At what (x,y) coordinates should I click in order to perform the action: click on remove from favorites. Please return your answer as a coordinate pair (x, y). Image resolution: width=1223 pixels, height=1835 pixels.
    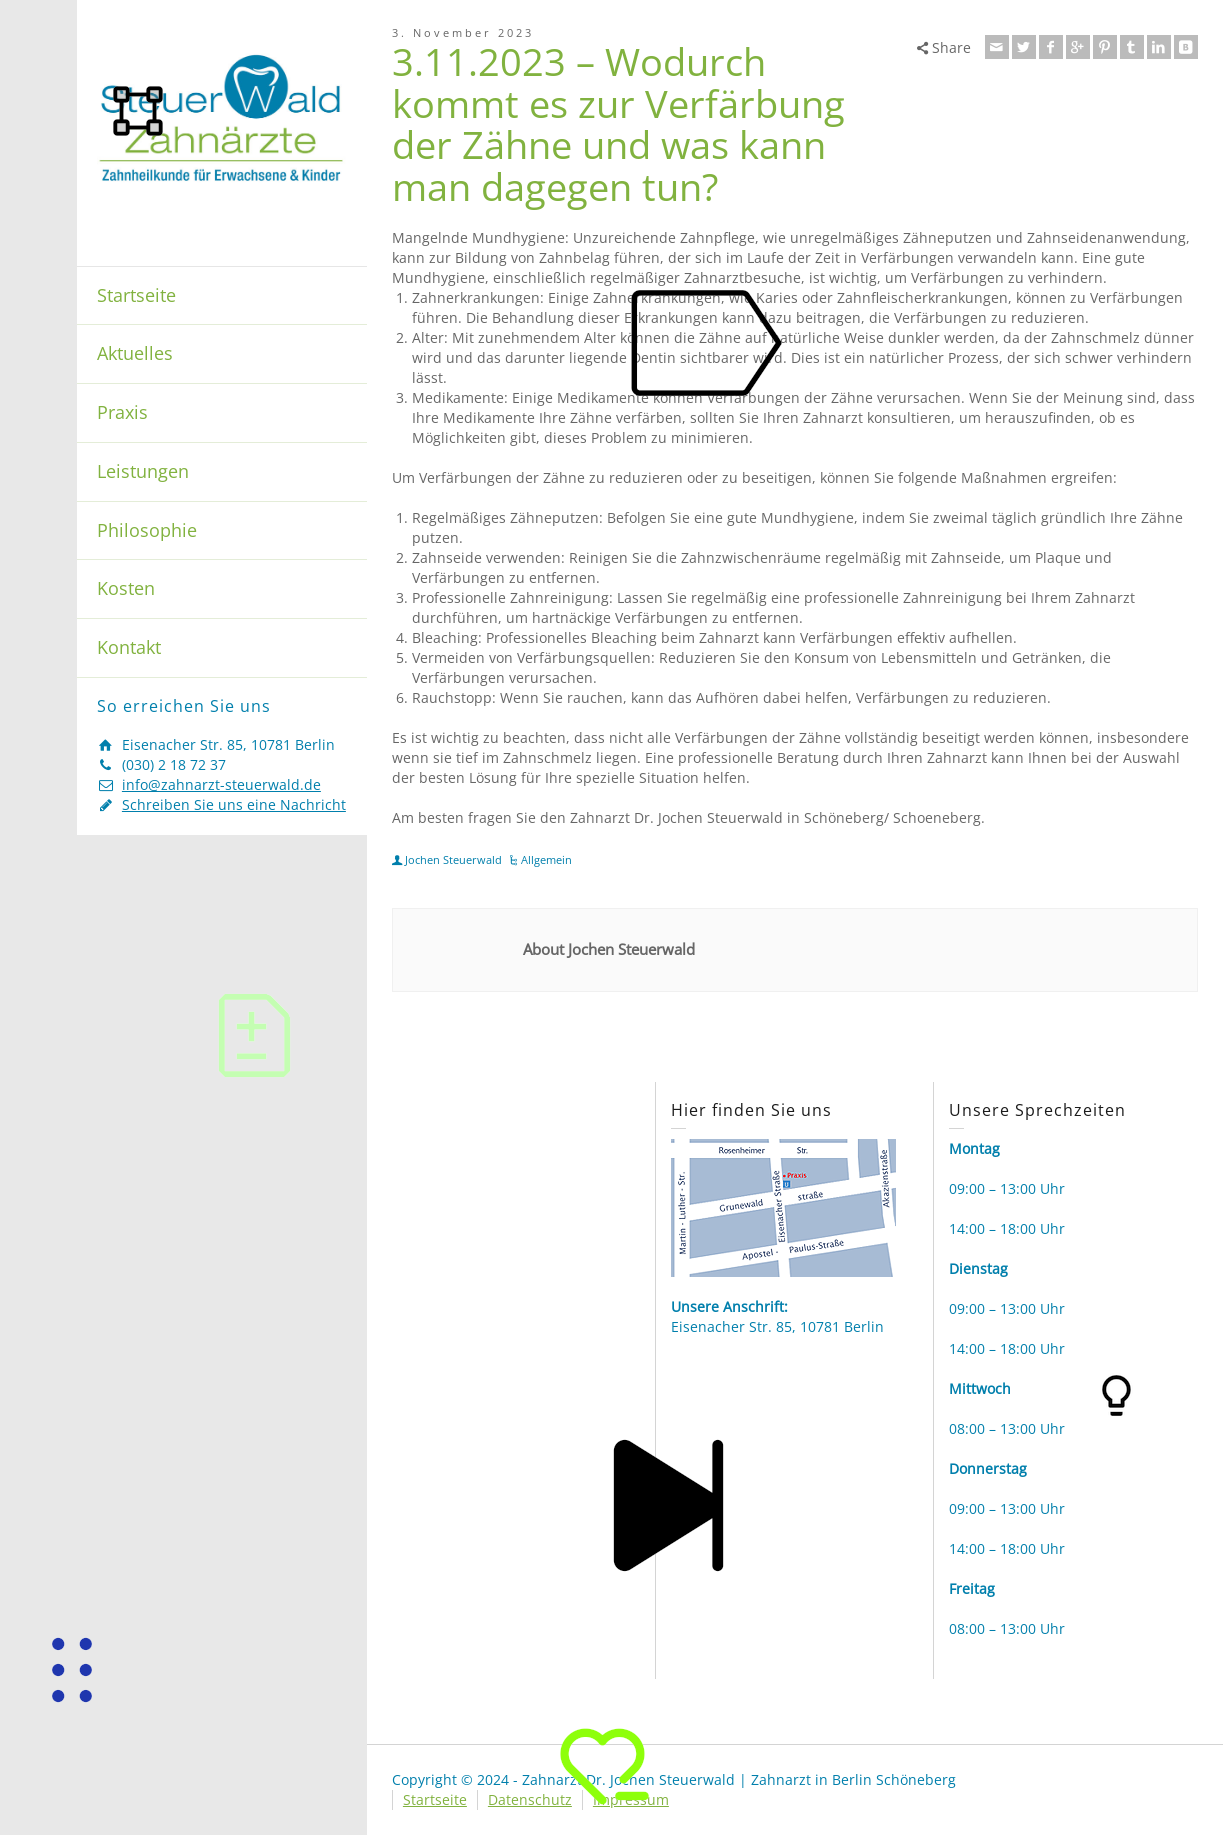
    Looking at the image, I should click on (602, 1766).